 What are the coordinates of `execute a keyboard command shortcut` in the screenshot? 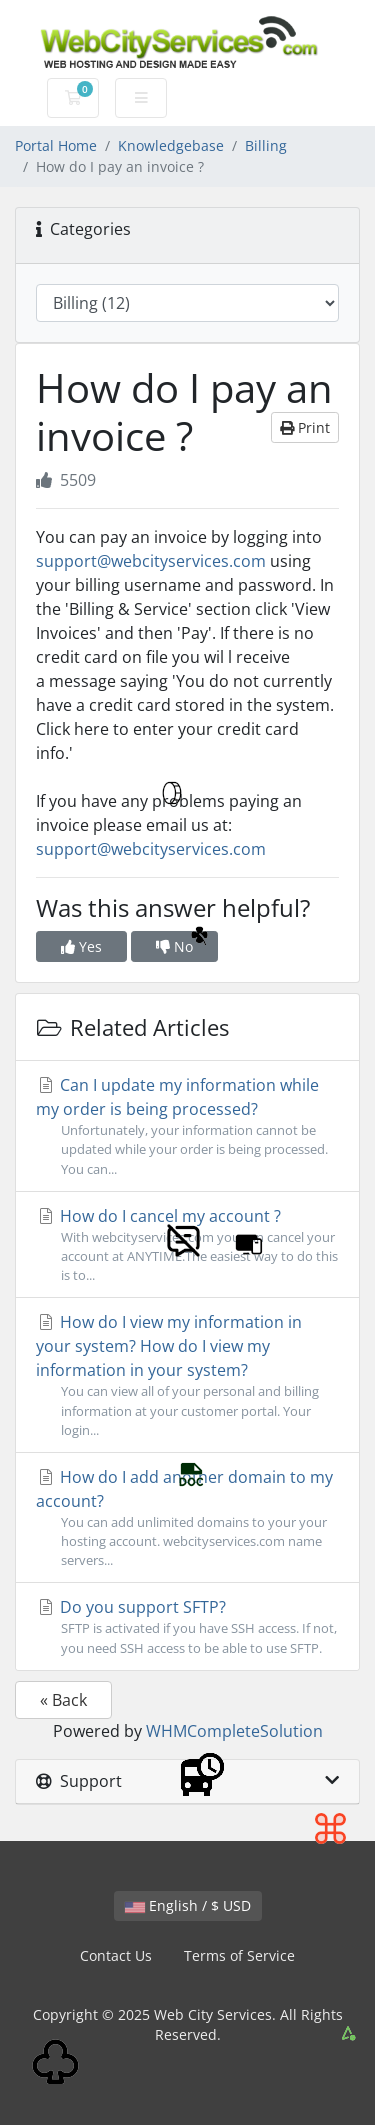 It's located at (330, 1828).